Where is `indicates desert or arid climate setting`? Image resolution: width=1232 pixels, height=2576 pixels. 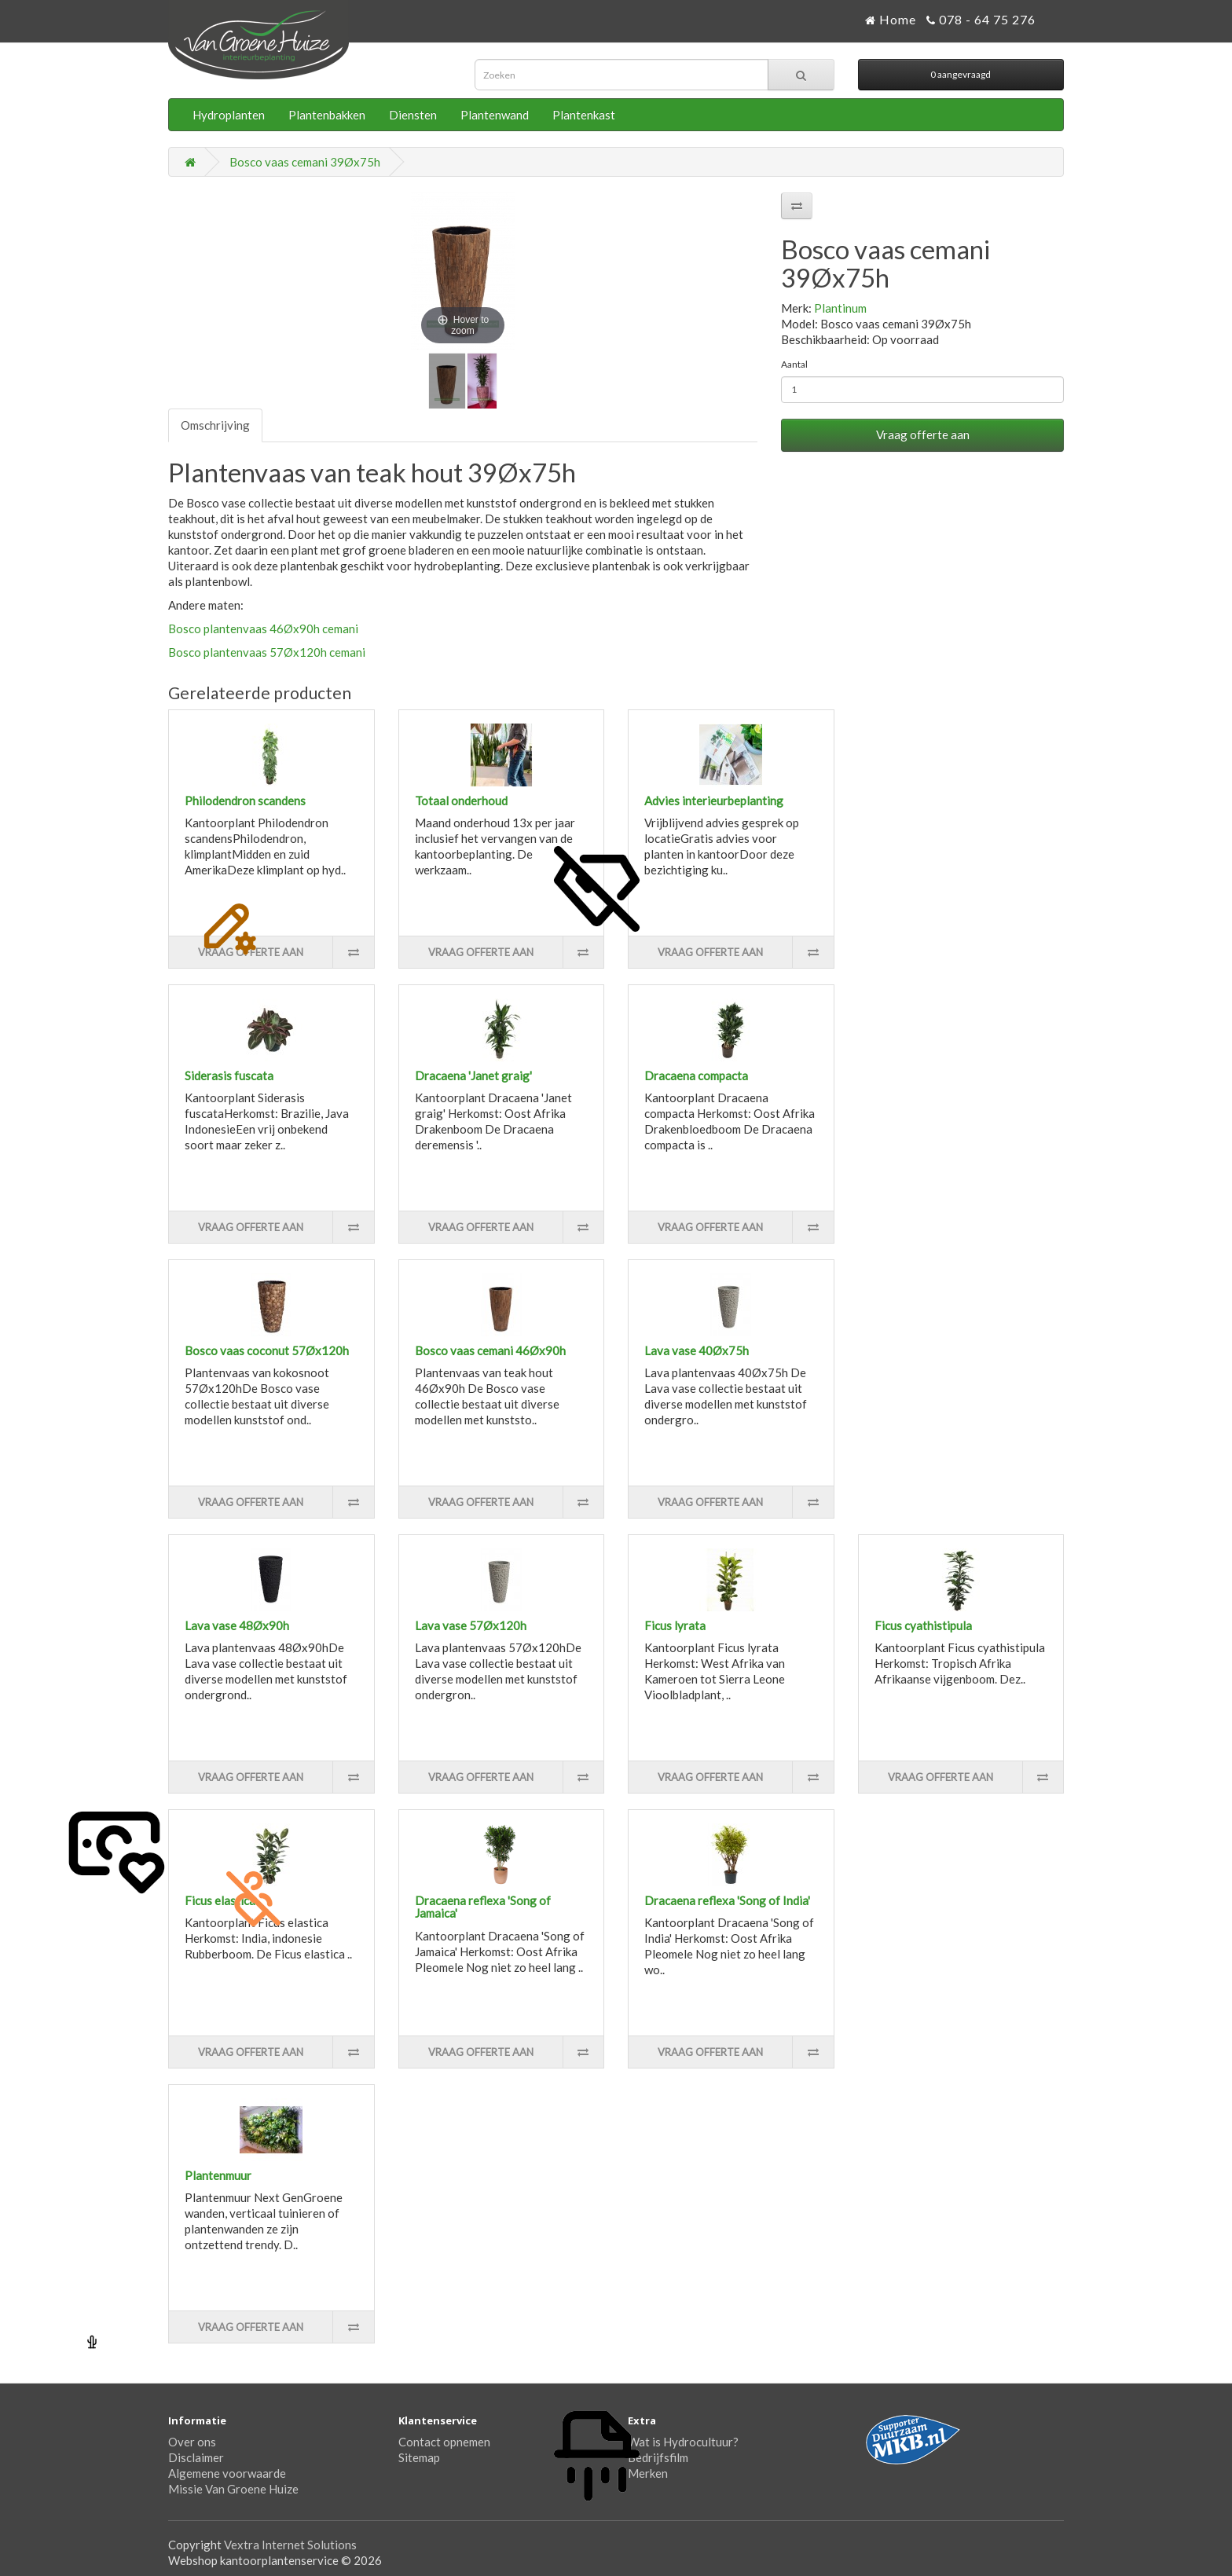 indicates desert or arid climate setting is located at coordinates (92, 2342).